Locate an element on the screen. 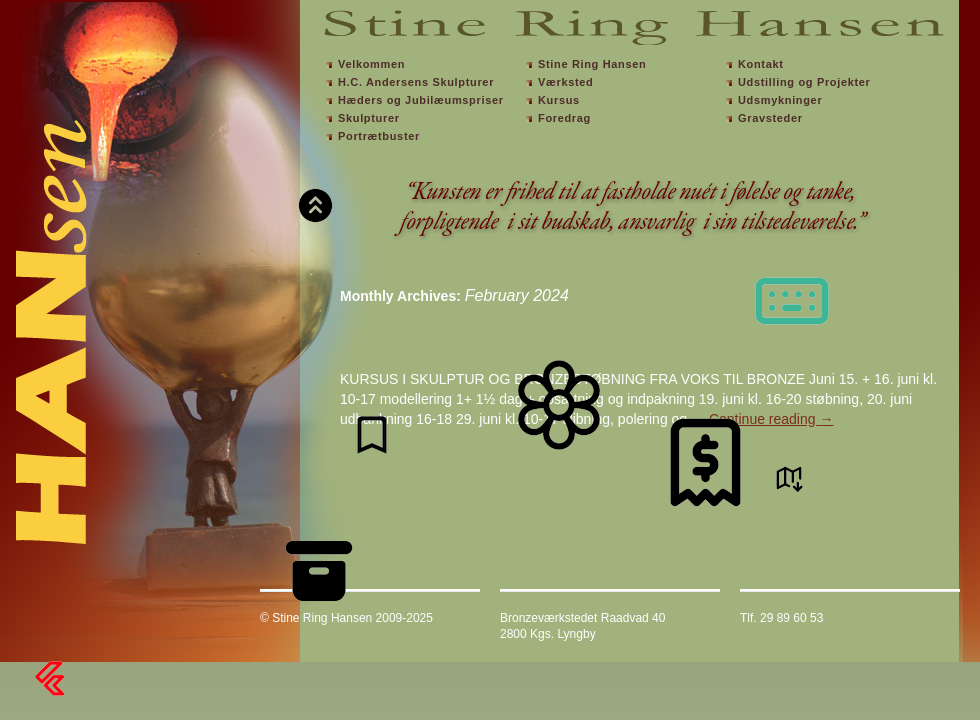  download map for offline use is located at coordinates (789, 478).